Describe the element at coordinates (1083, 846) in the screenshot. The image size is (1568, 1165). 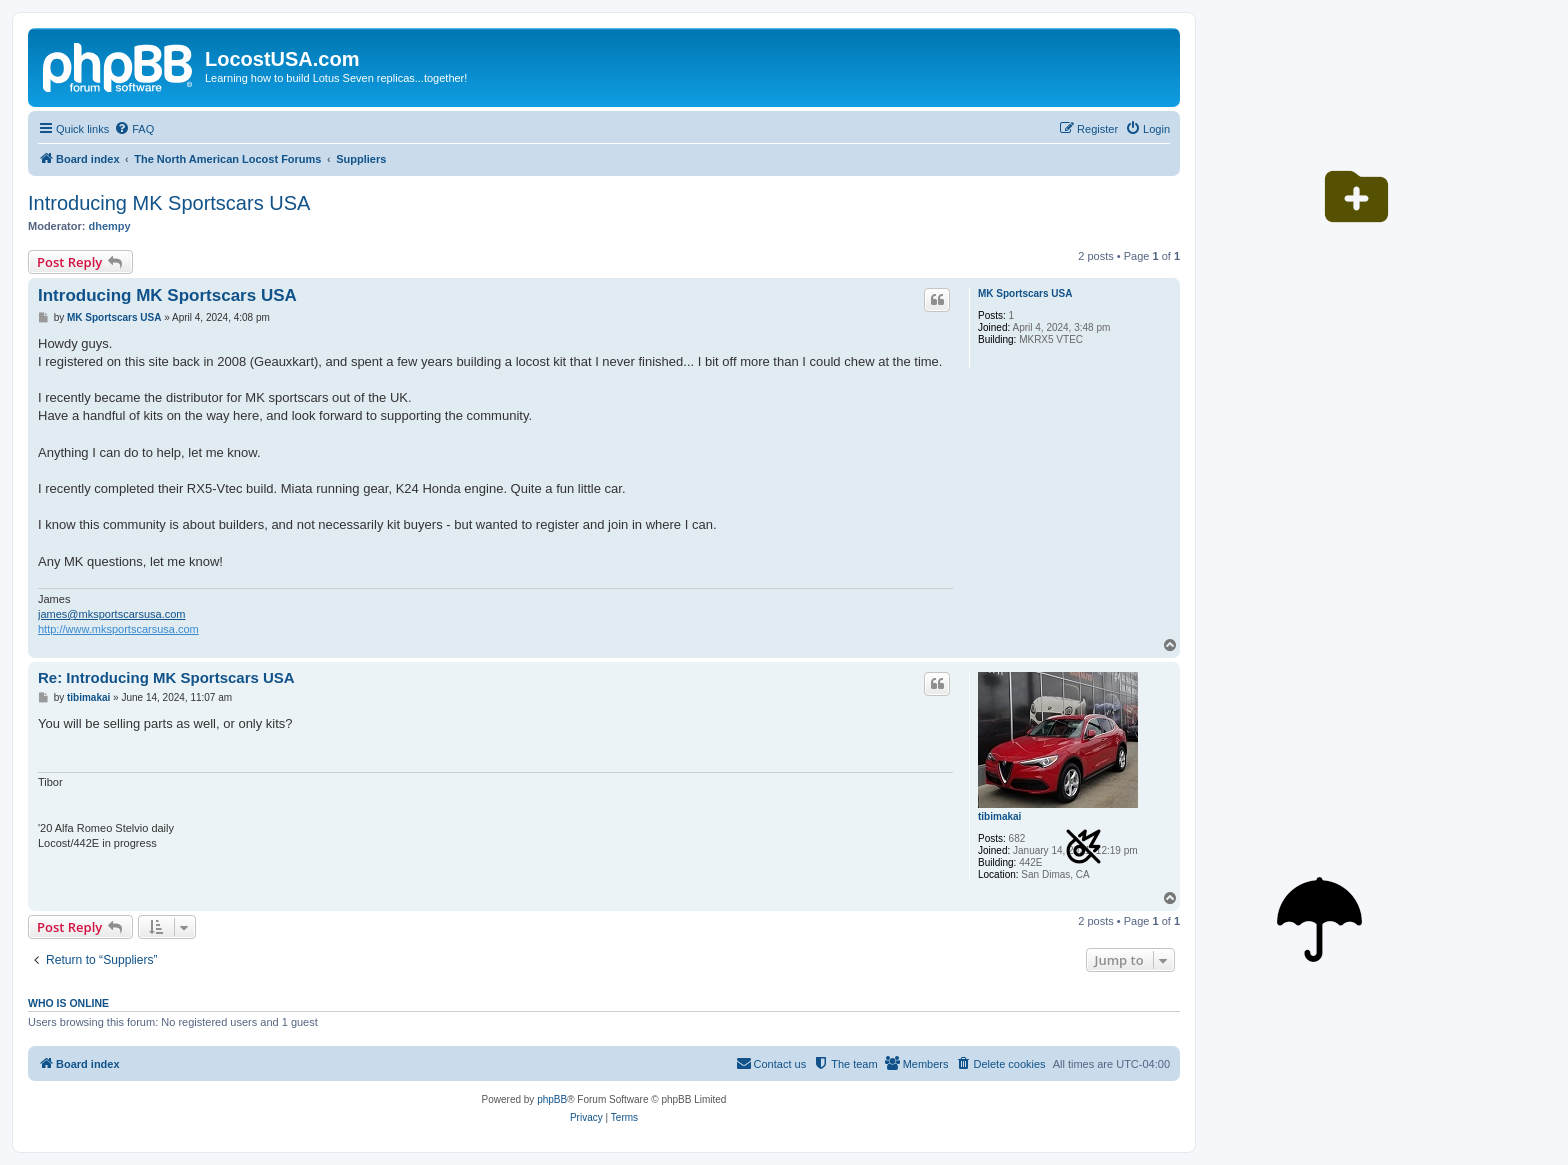
I see `disable meteor or impact effects` at that location.